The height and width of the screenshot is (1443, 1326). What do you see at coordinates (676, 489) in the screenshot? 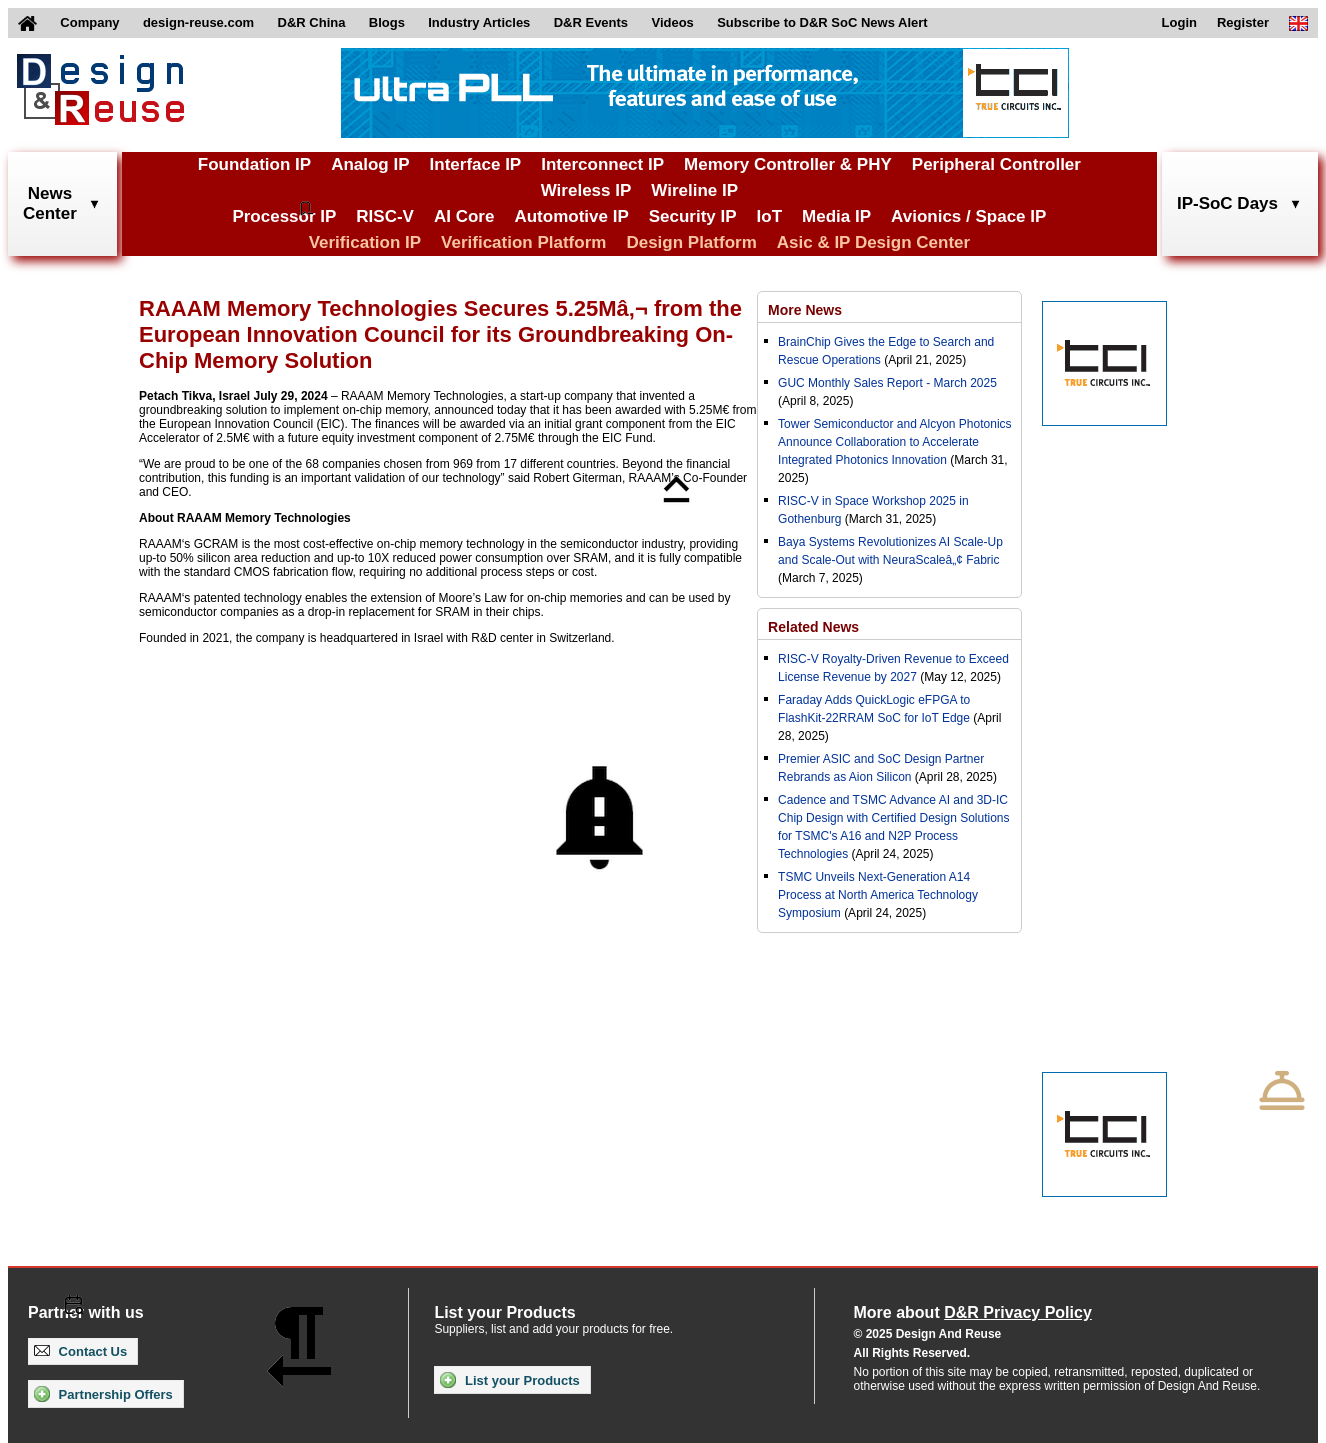
I see `indicates caps lock is enabled on the keyboard` at bounding box center [676, 489].